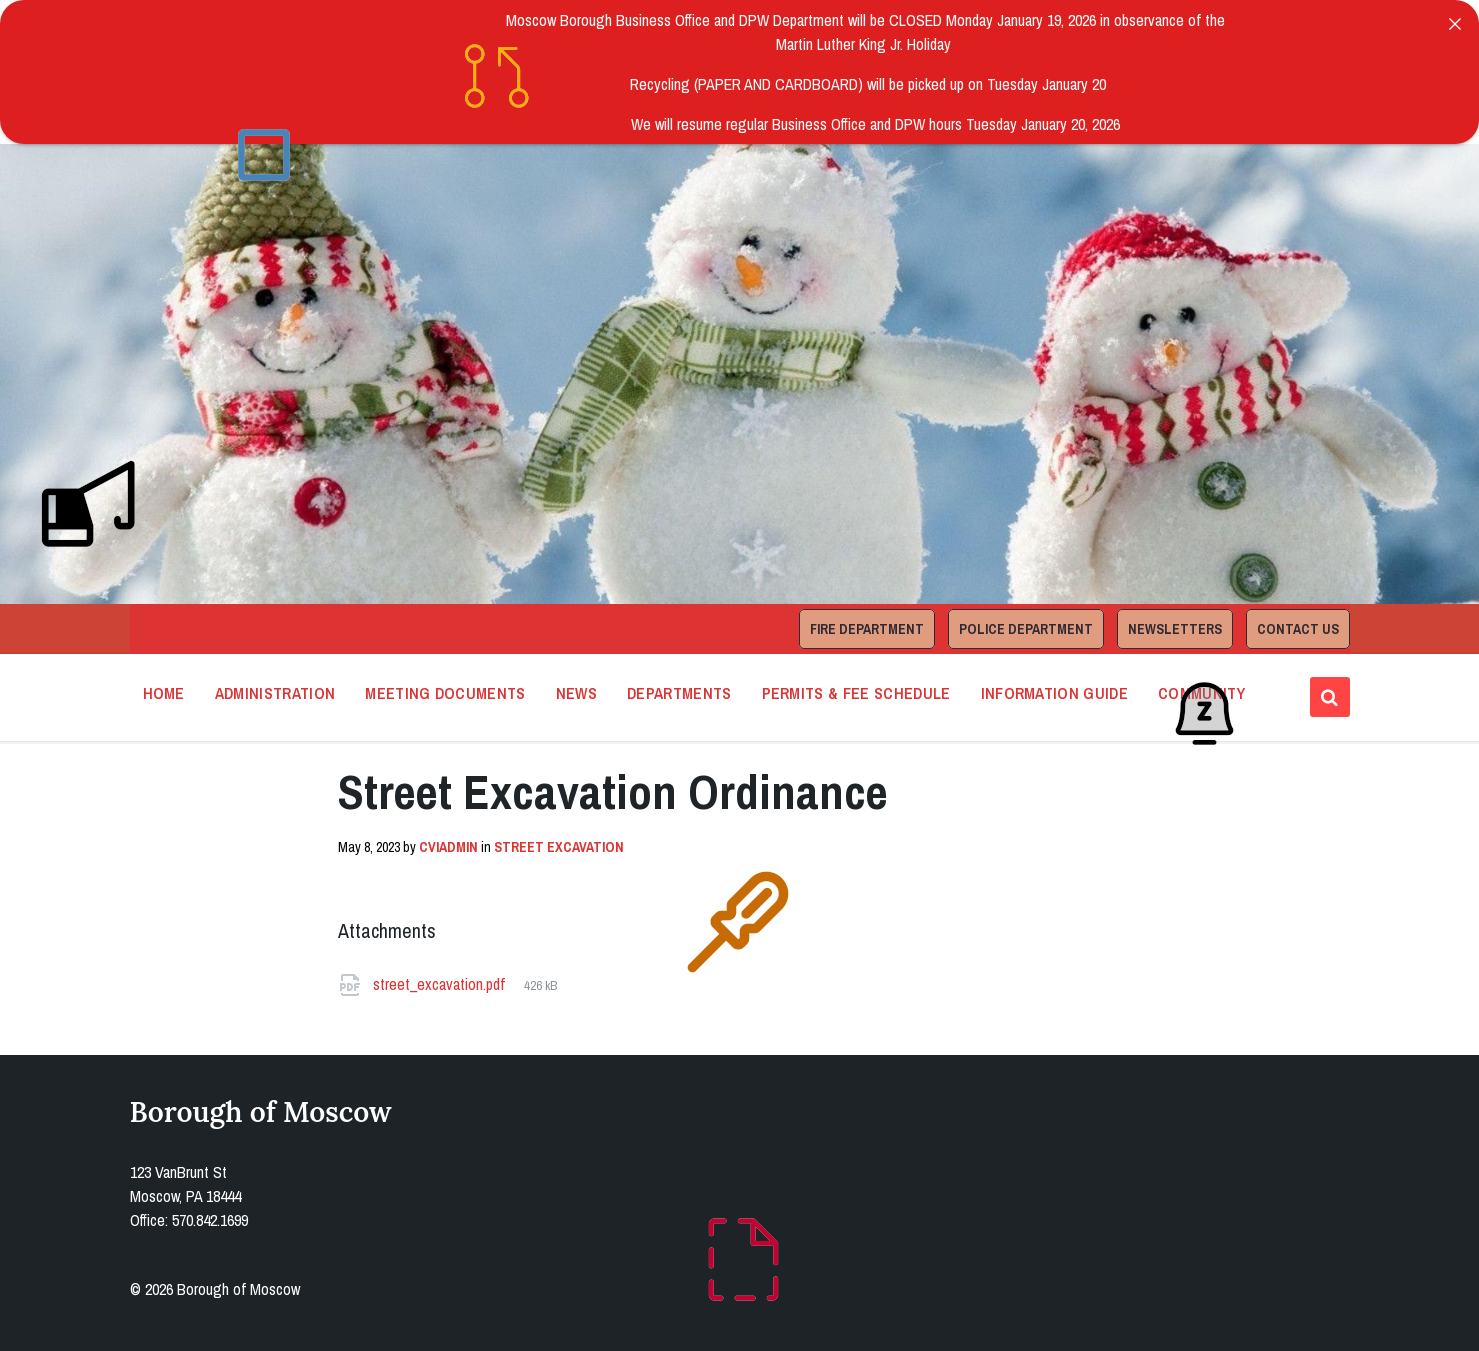  I want to click on create a new pull request, so click(494, 76).